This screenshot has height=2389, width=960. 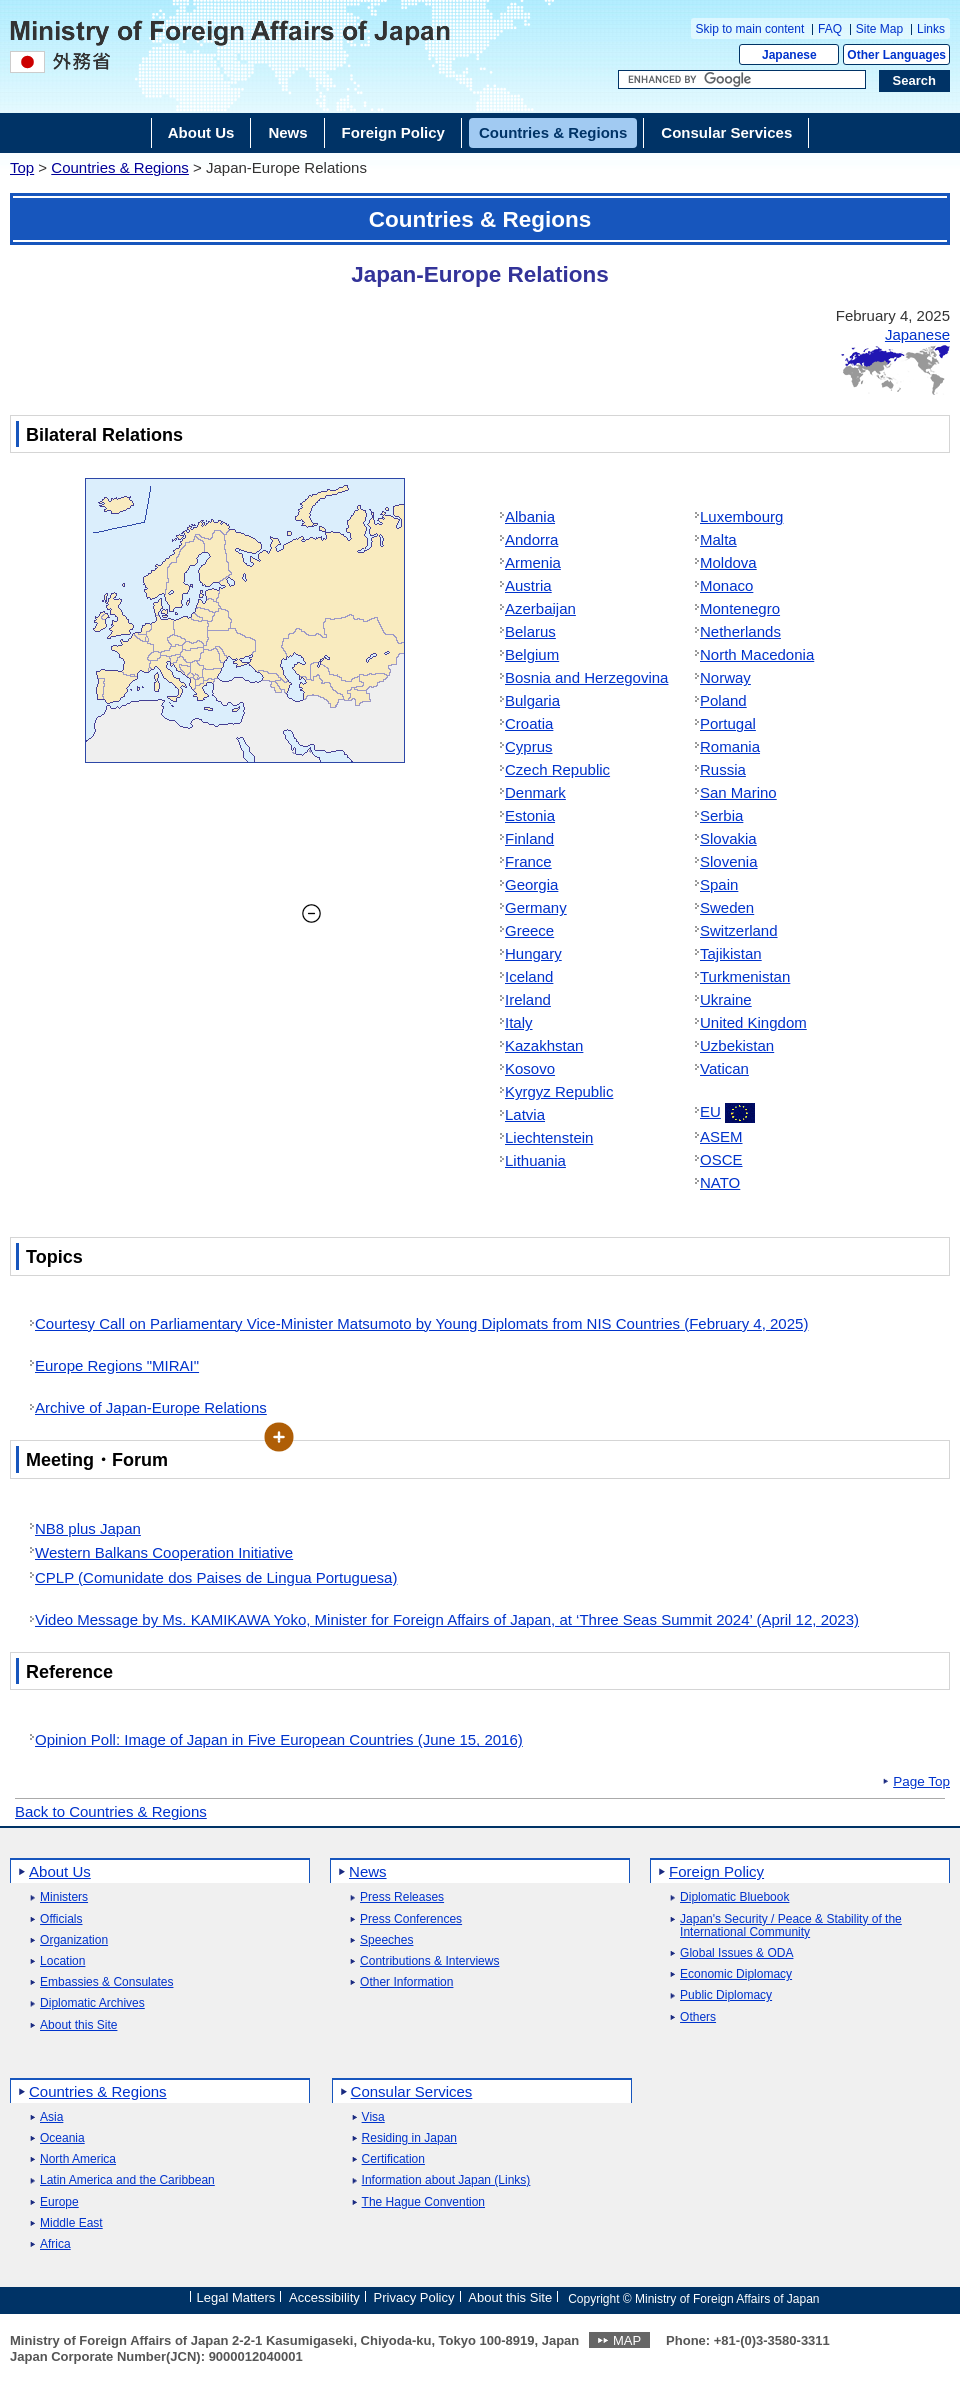 What do you see at coordinates (311, 913) in the screenshot?
I see `remove an item from a list or cart` at bounding box center [311, 913].